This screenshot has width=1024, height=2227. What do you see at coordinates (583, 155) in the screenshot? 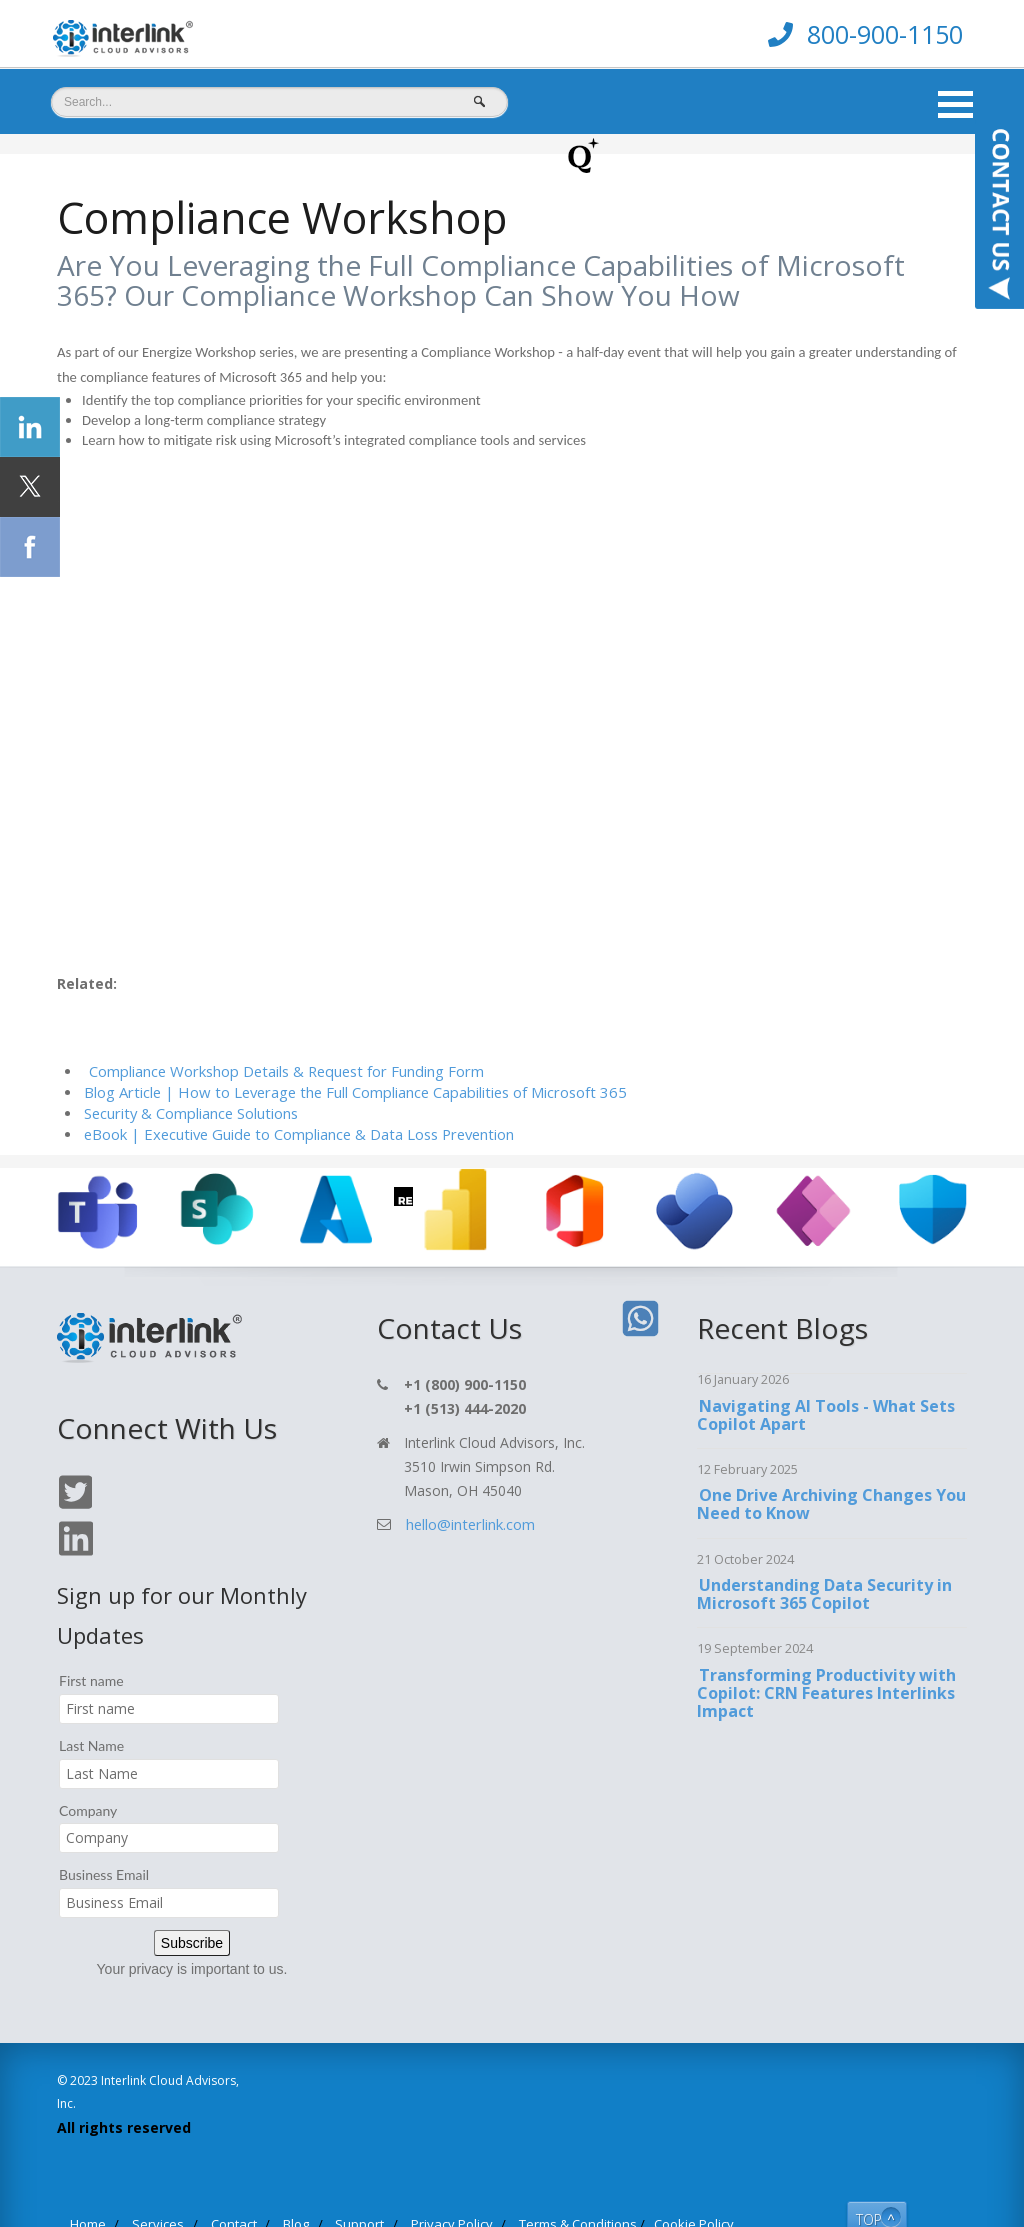
I see `open qwant search engine` at bounding box center [583, 155].